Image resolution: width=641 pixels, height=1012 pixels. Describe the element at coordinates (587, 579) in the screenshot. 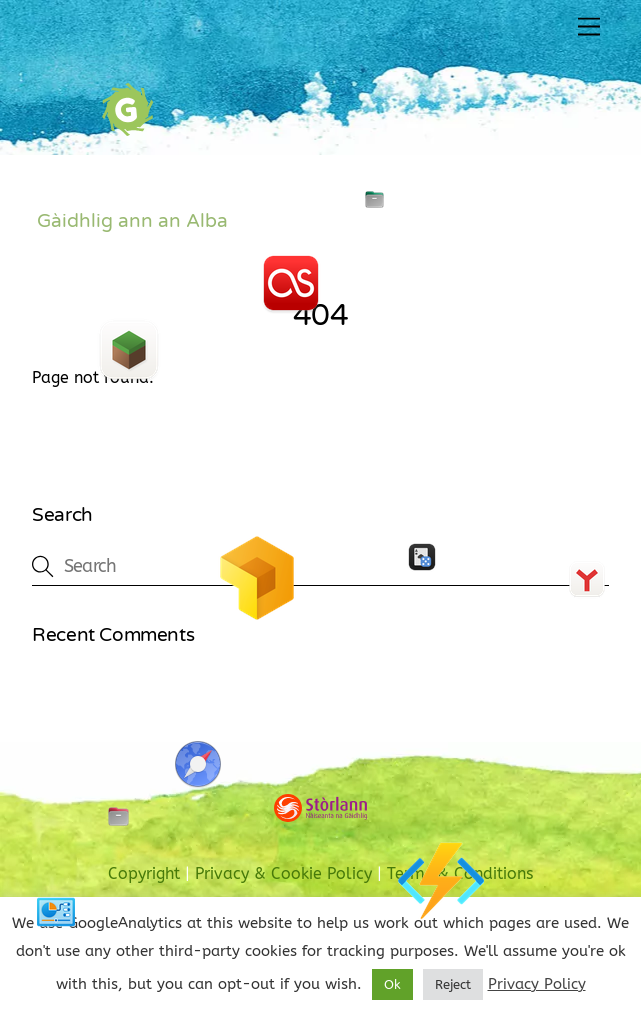

I see `open yandex browser` at that location.